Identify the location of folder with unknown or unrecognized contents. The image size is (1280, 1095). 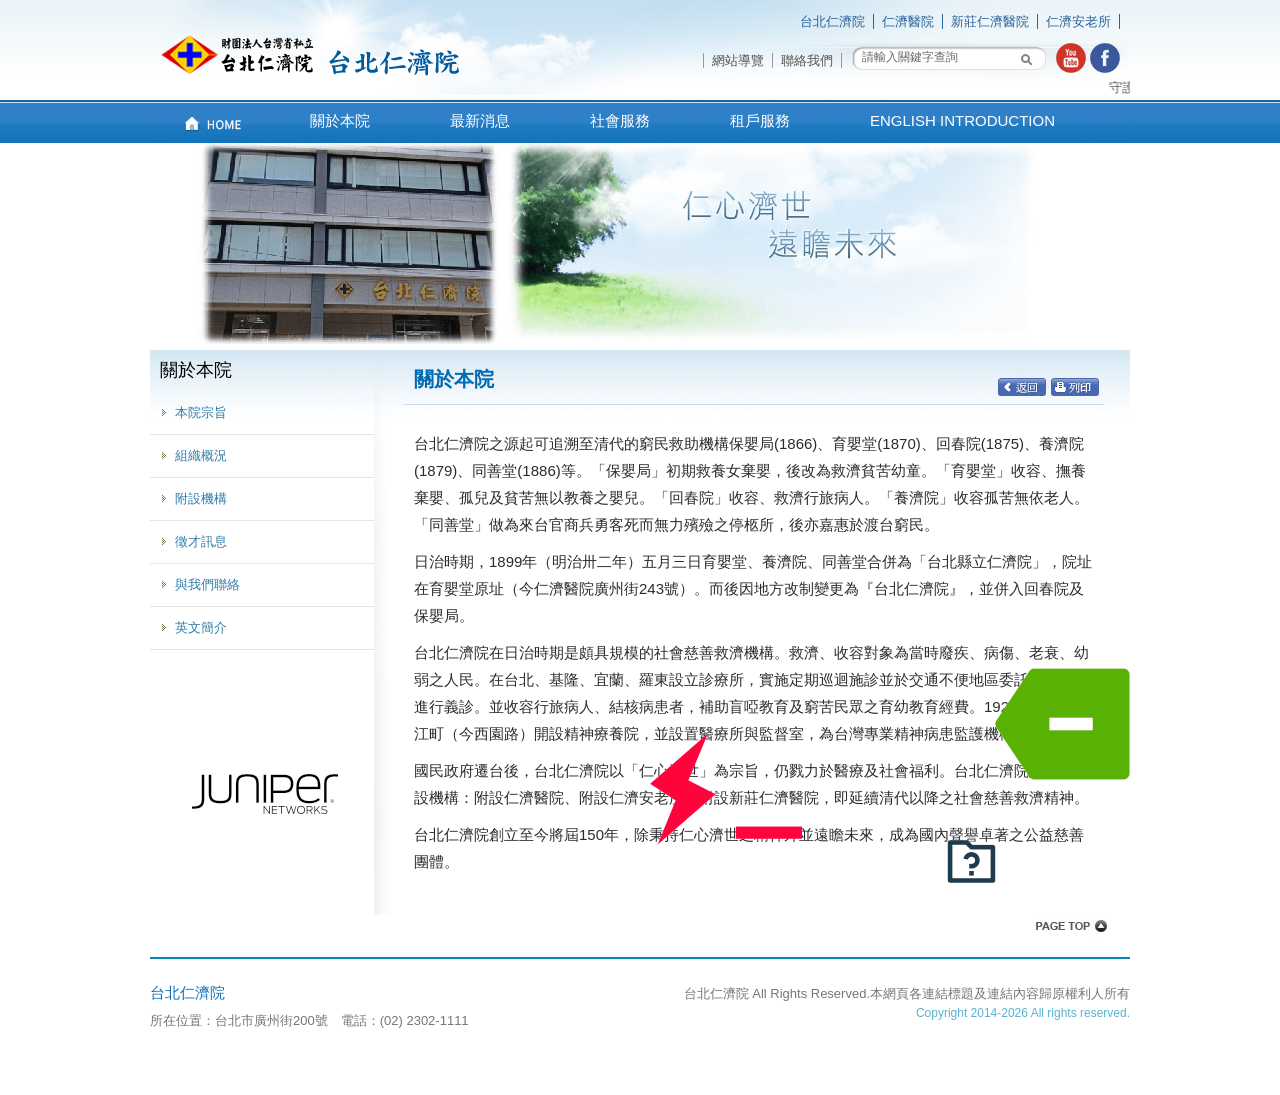
(971, 861).